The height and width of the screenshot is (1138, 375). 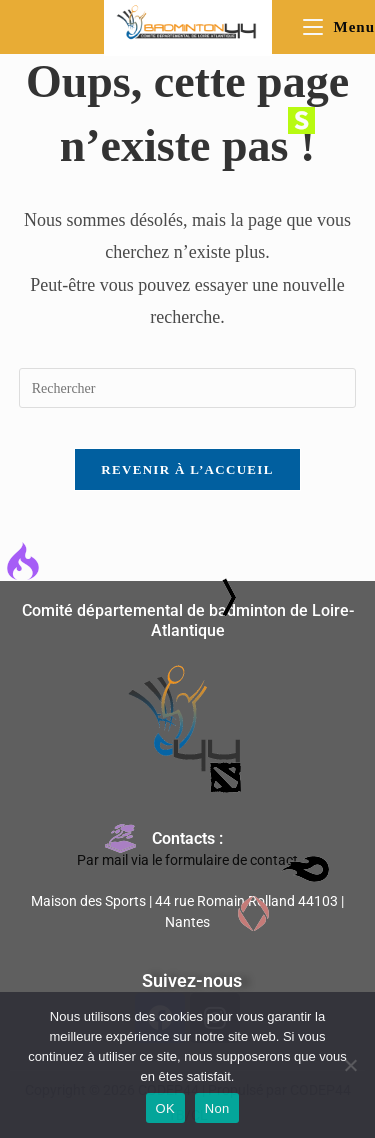 What do you see at coordinates (120, 838) in the screenshot?
I see `open Microsoft Sway application` at bounding box center [120, 838].